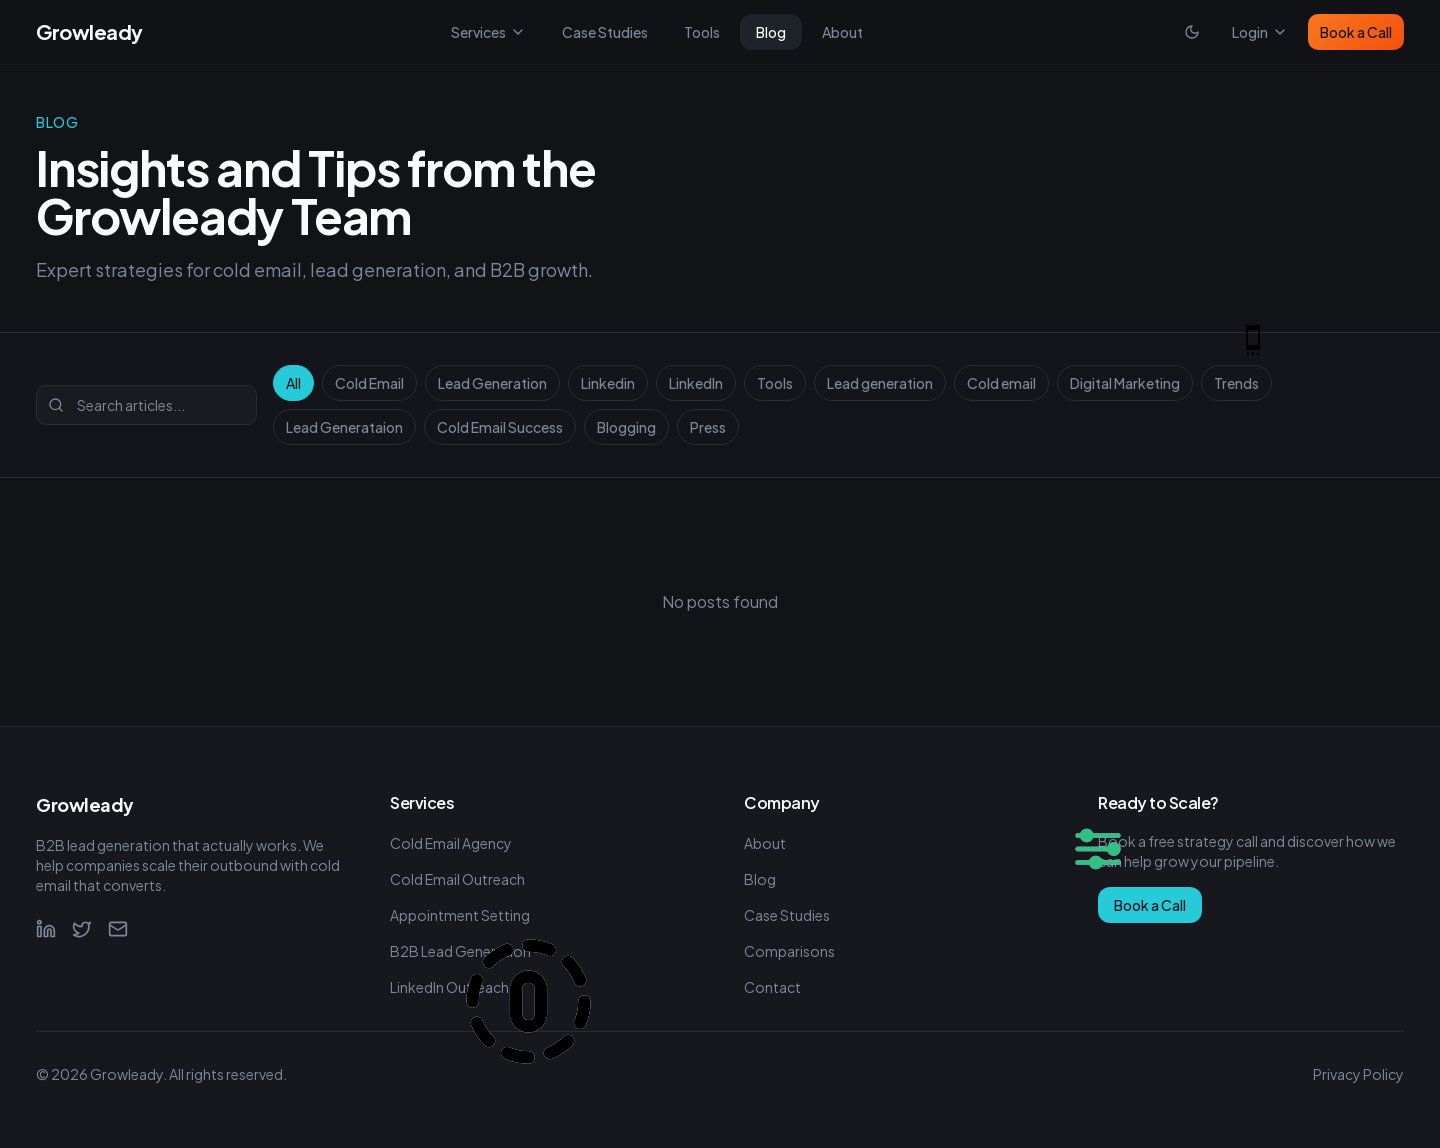 The height and width of the screenshot is (1148, 1440). What do you see at coordinates (1253, 340) in the screenshot?
I see `access mobile device settings` at bounding box center [1253, 340].